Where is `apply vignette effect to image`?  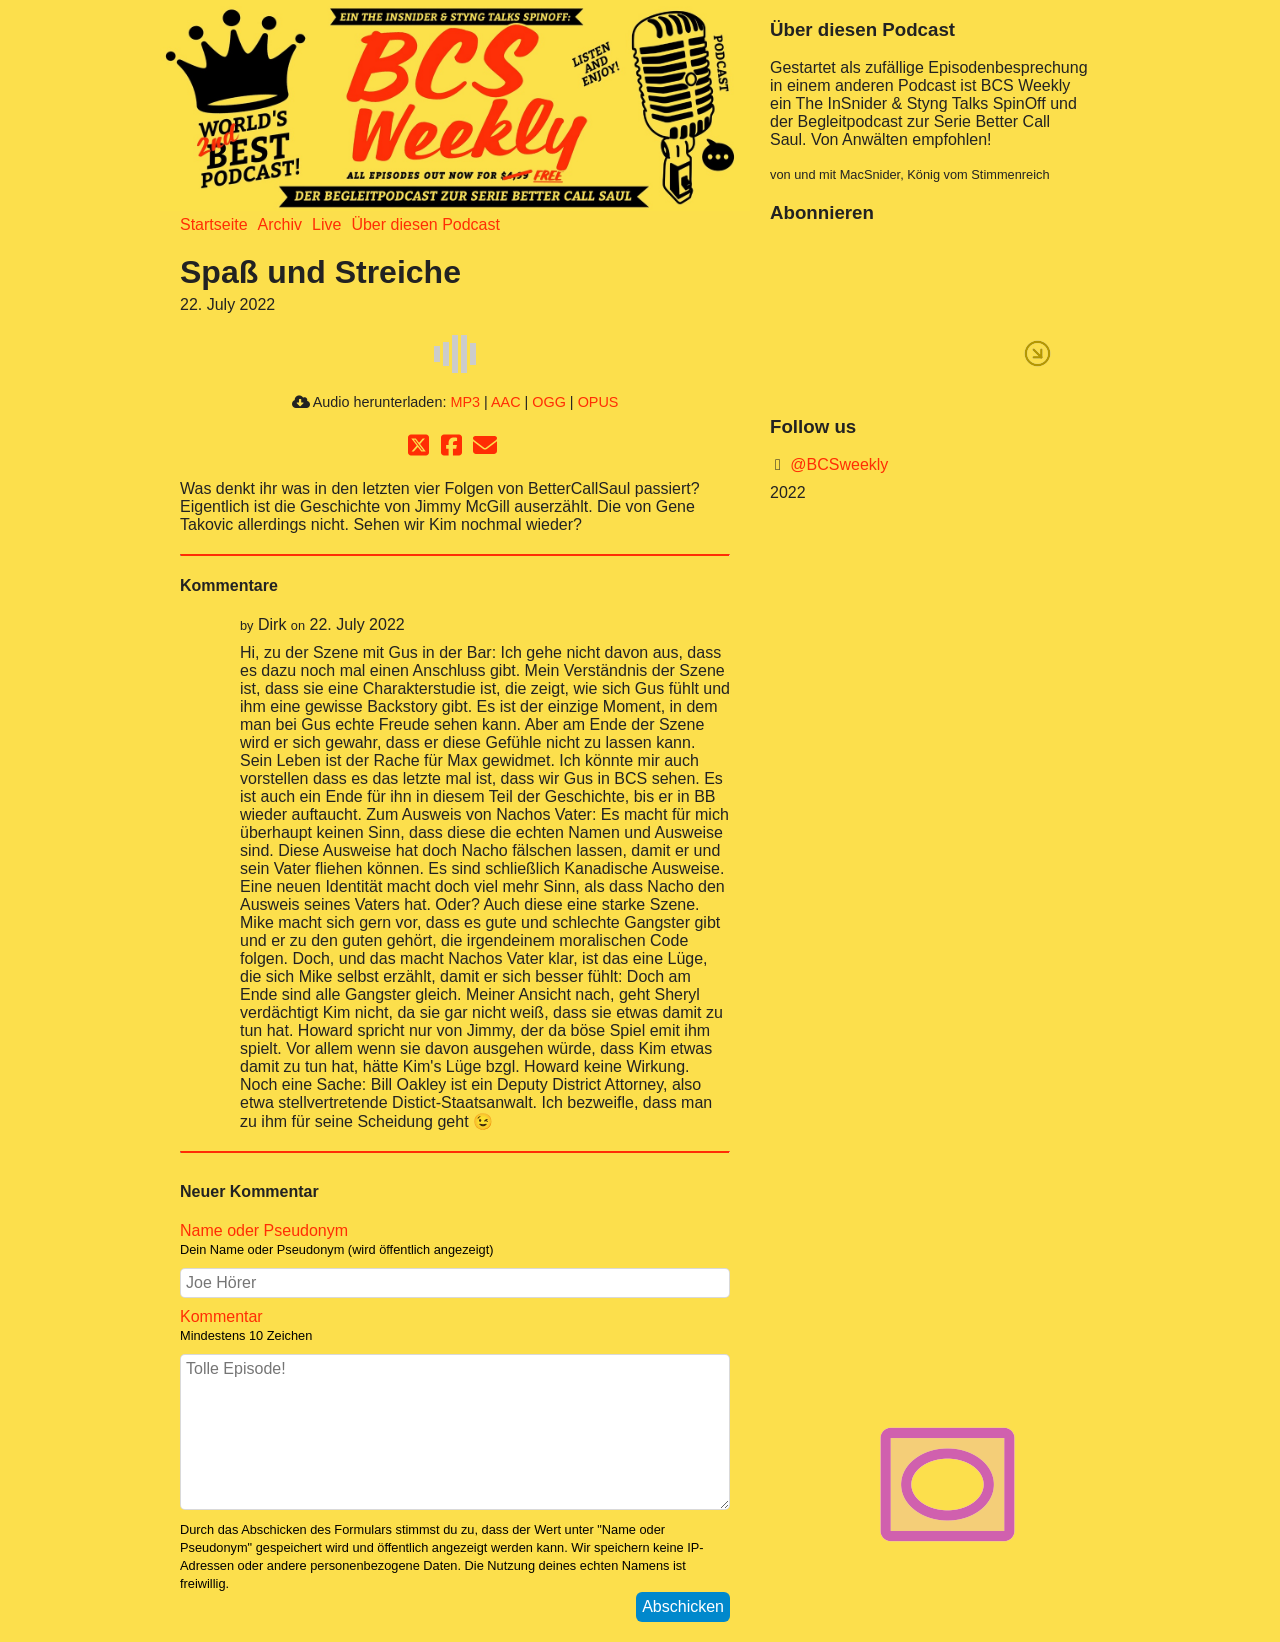 apply vignette effect to image is located at coordinates (947, 1484).